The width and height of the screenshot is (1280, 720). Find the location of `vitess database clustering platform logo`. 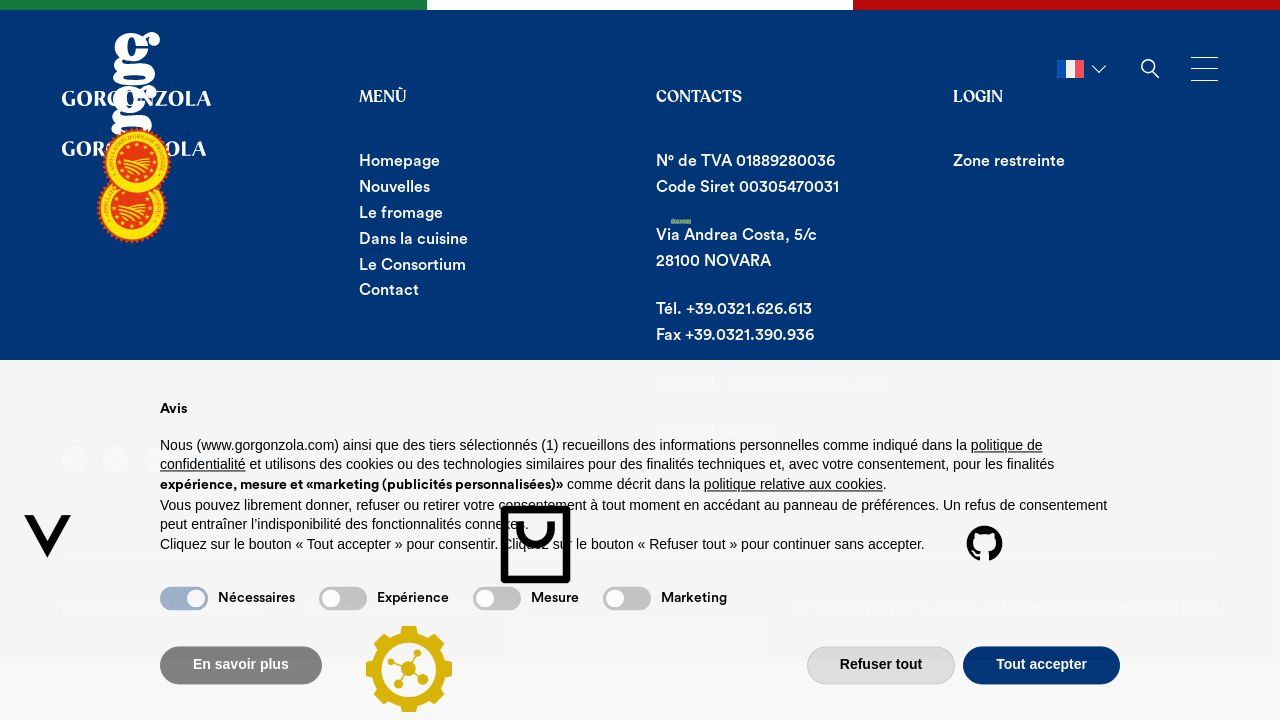

vitess database clustering platform logo is located at coordinates (47, 536).